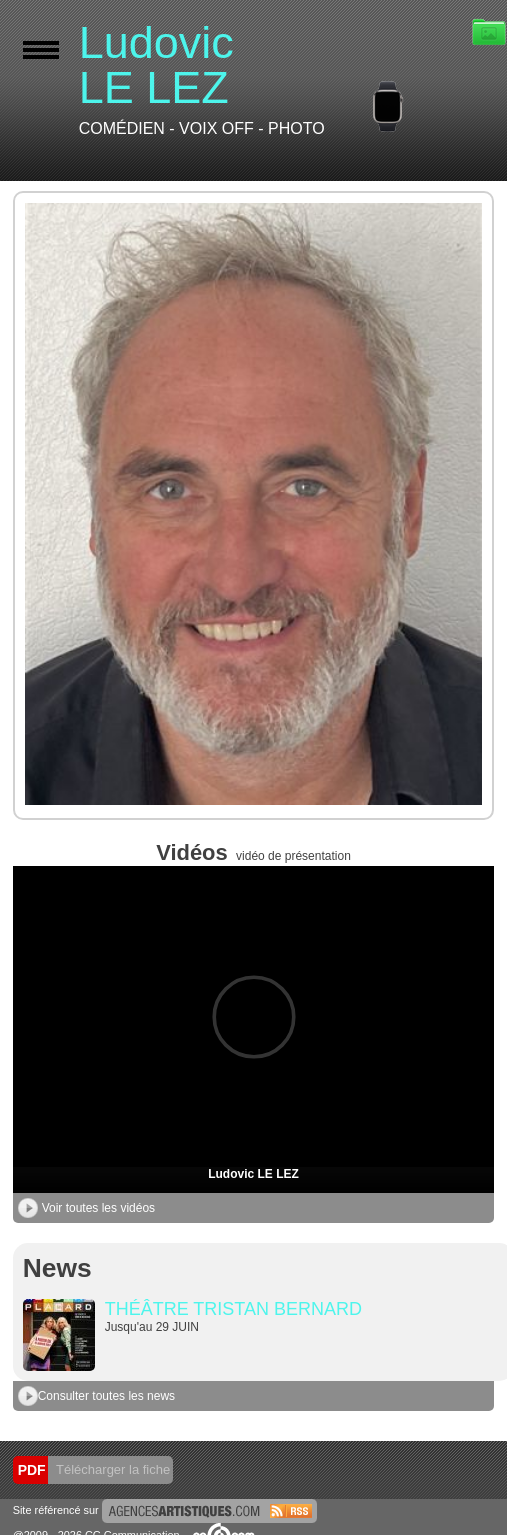 Image resolution: width=507 pixels, height=1535 pixels. Describe the element at coordinates (387, 106) in the screenshot. I see `apple watch series 7 or 8 device icon` at that location.